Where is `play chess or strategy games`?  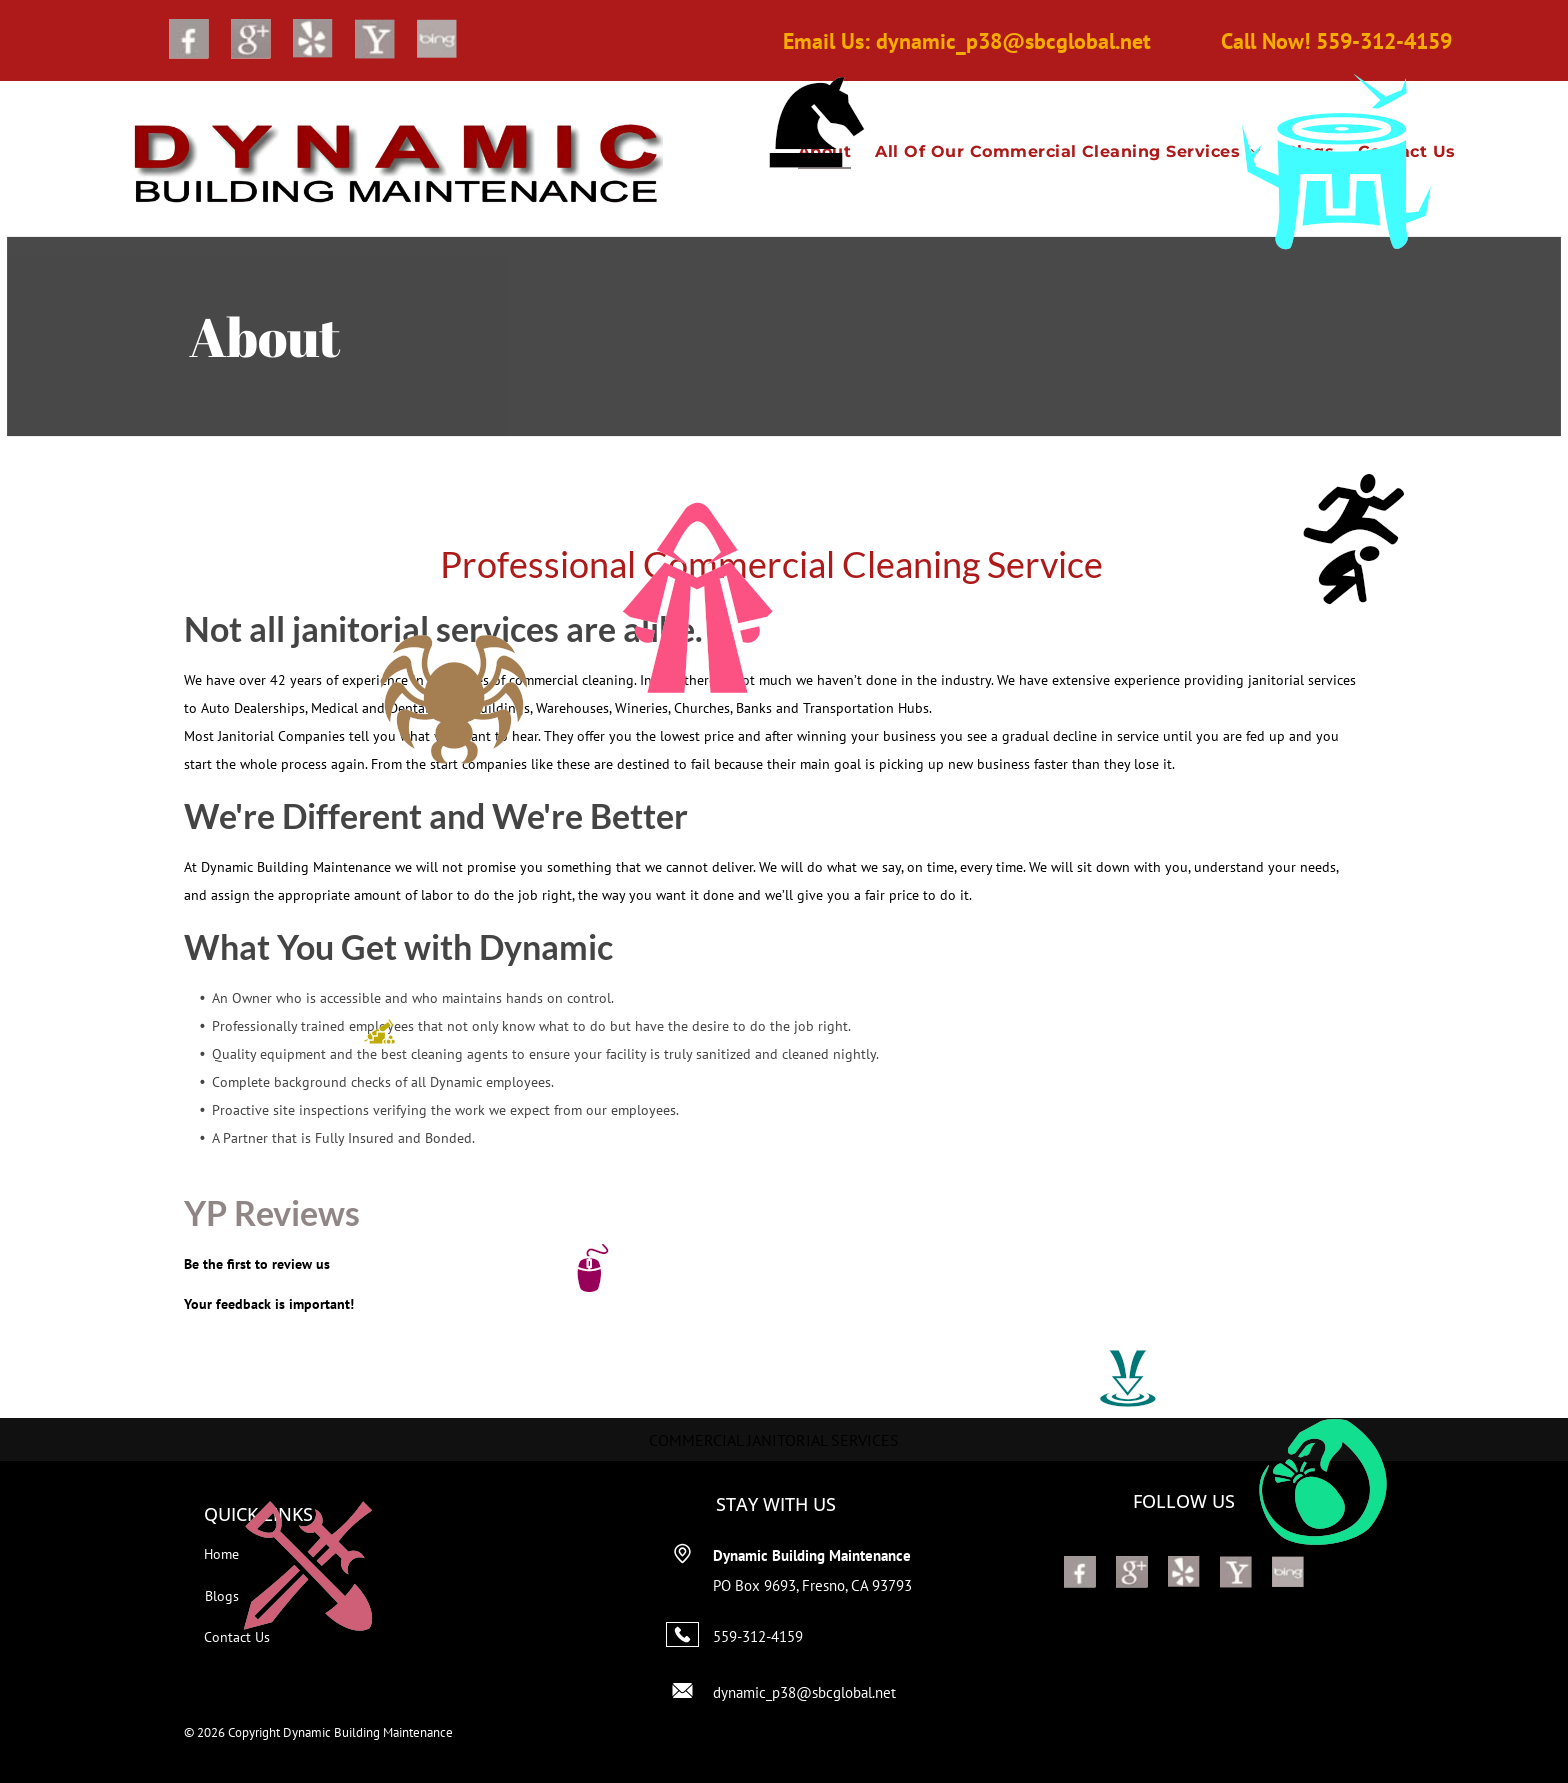
play chess or strategy games is located at coordinates (817, 114).